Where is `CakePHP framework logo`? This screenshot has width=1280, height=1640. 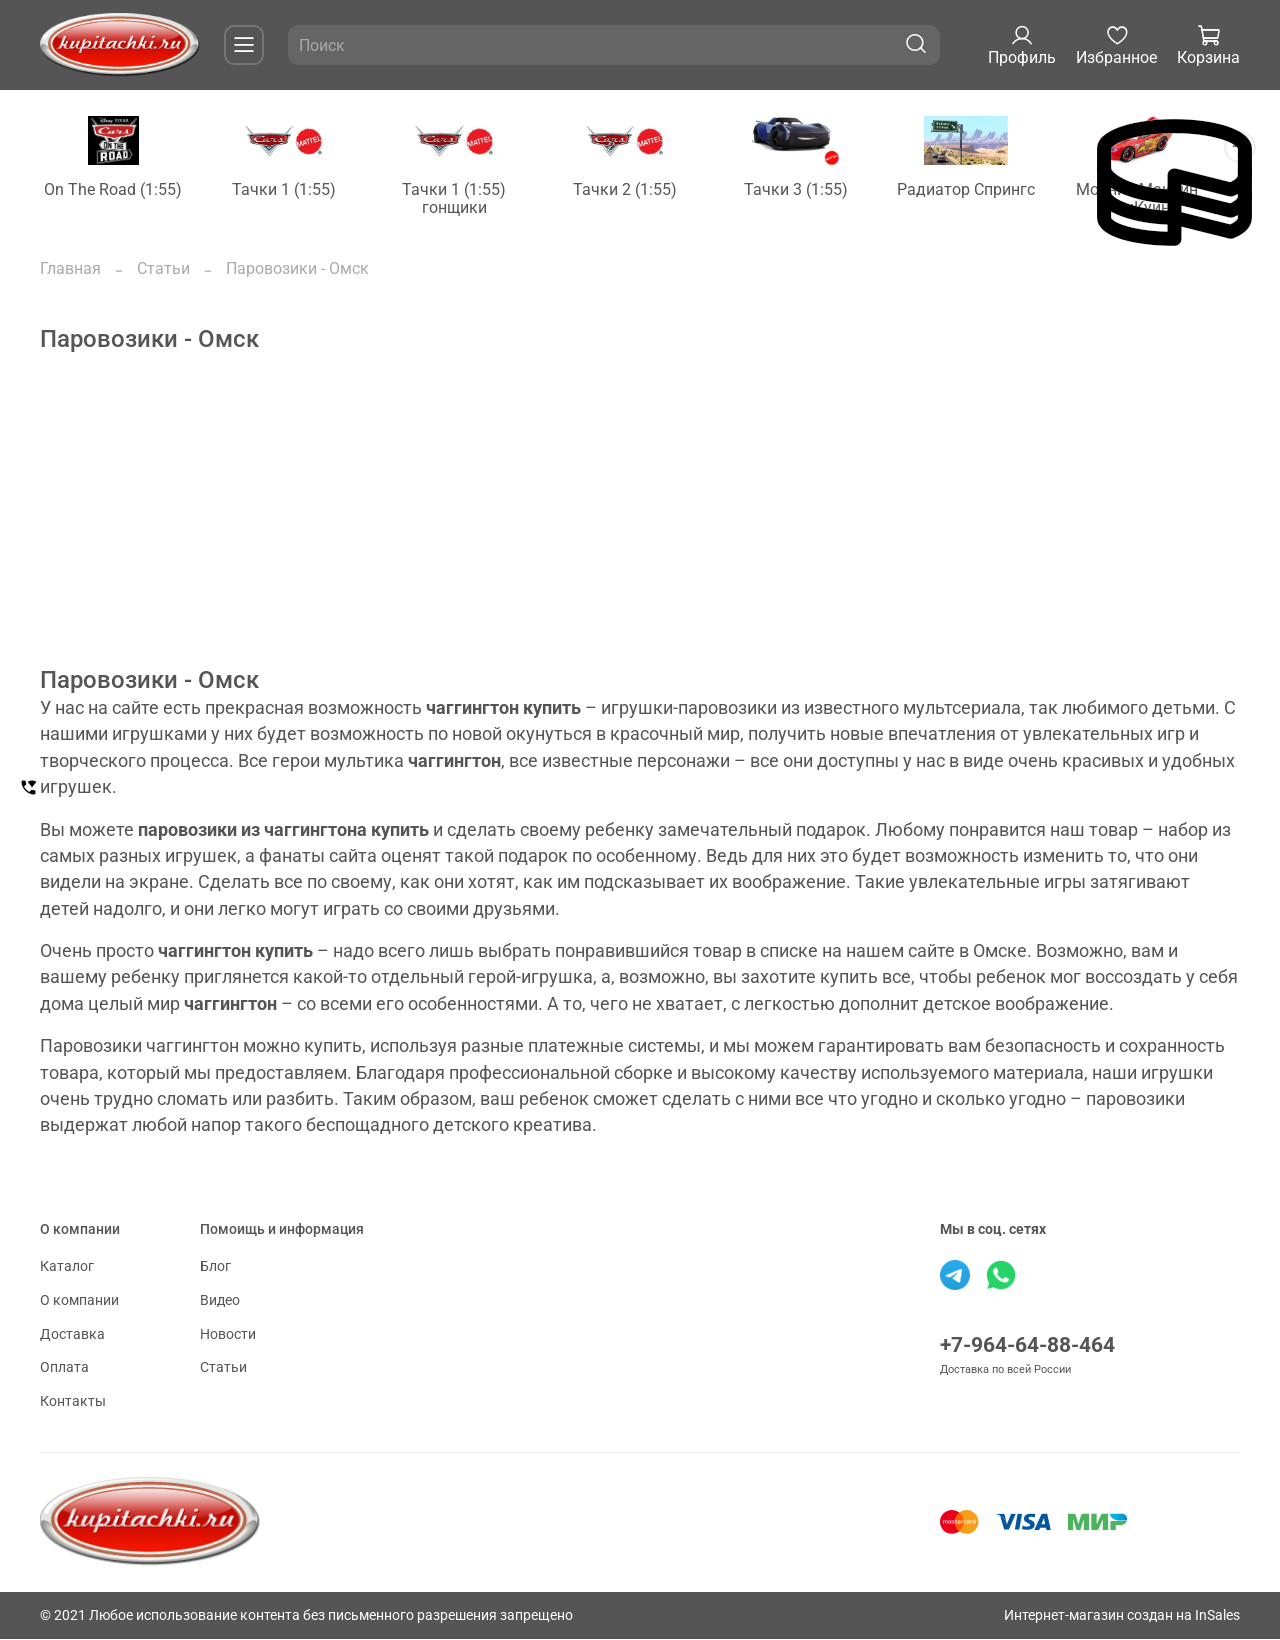
CakePHP framework logo is located at coordinates (1174, 182).